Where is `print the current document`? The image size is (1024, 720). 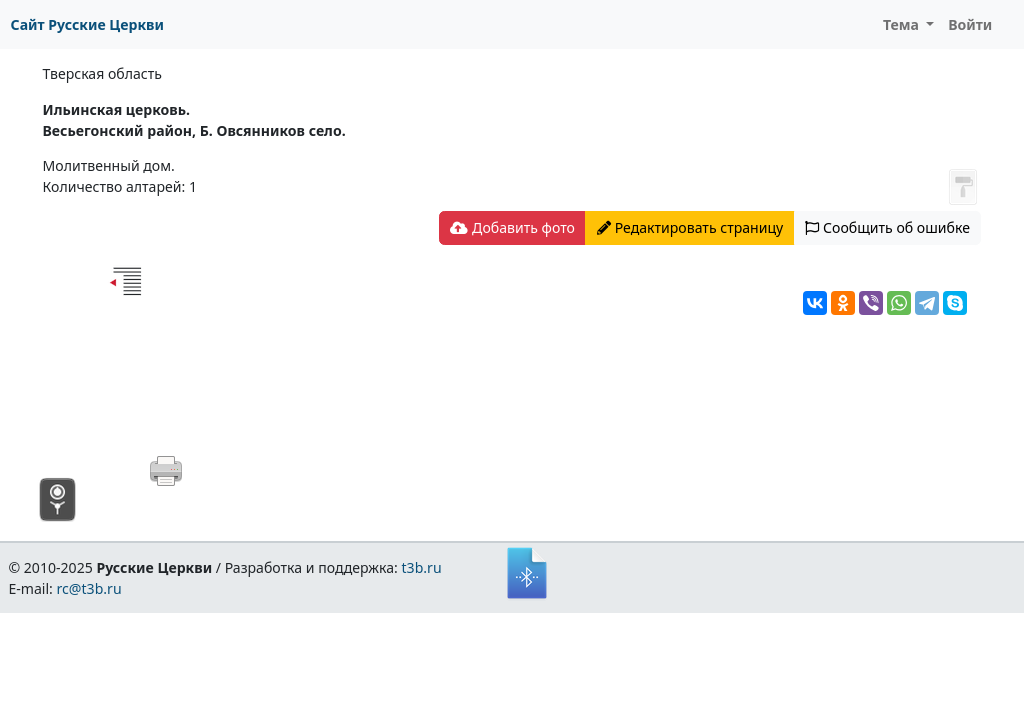 print the current document is located at coordinates (166, 471).